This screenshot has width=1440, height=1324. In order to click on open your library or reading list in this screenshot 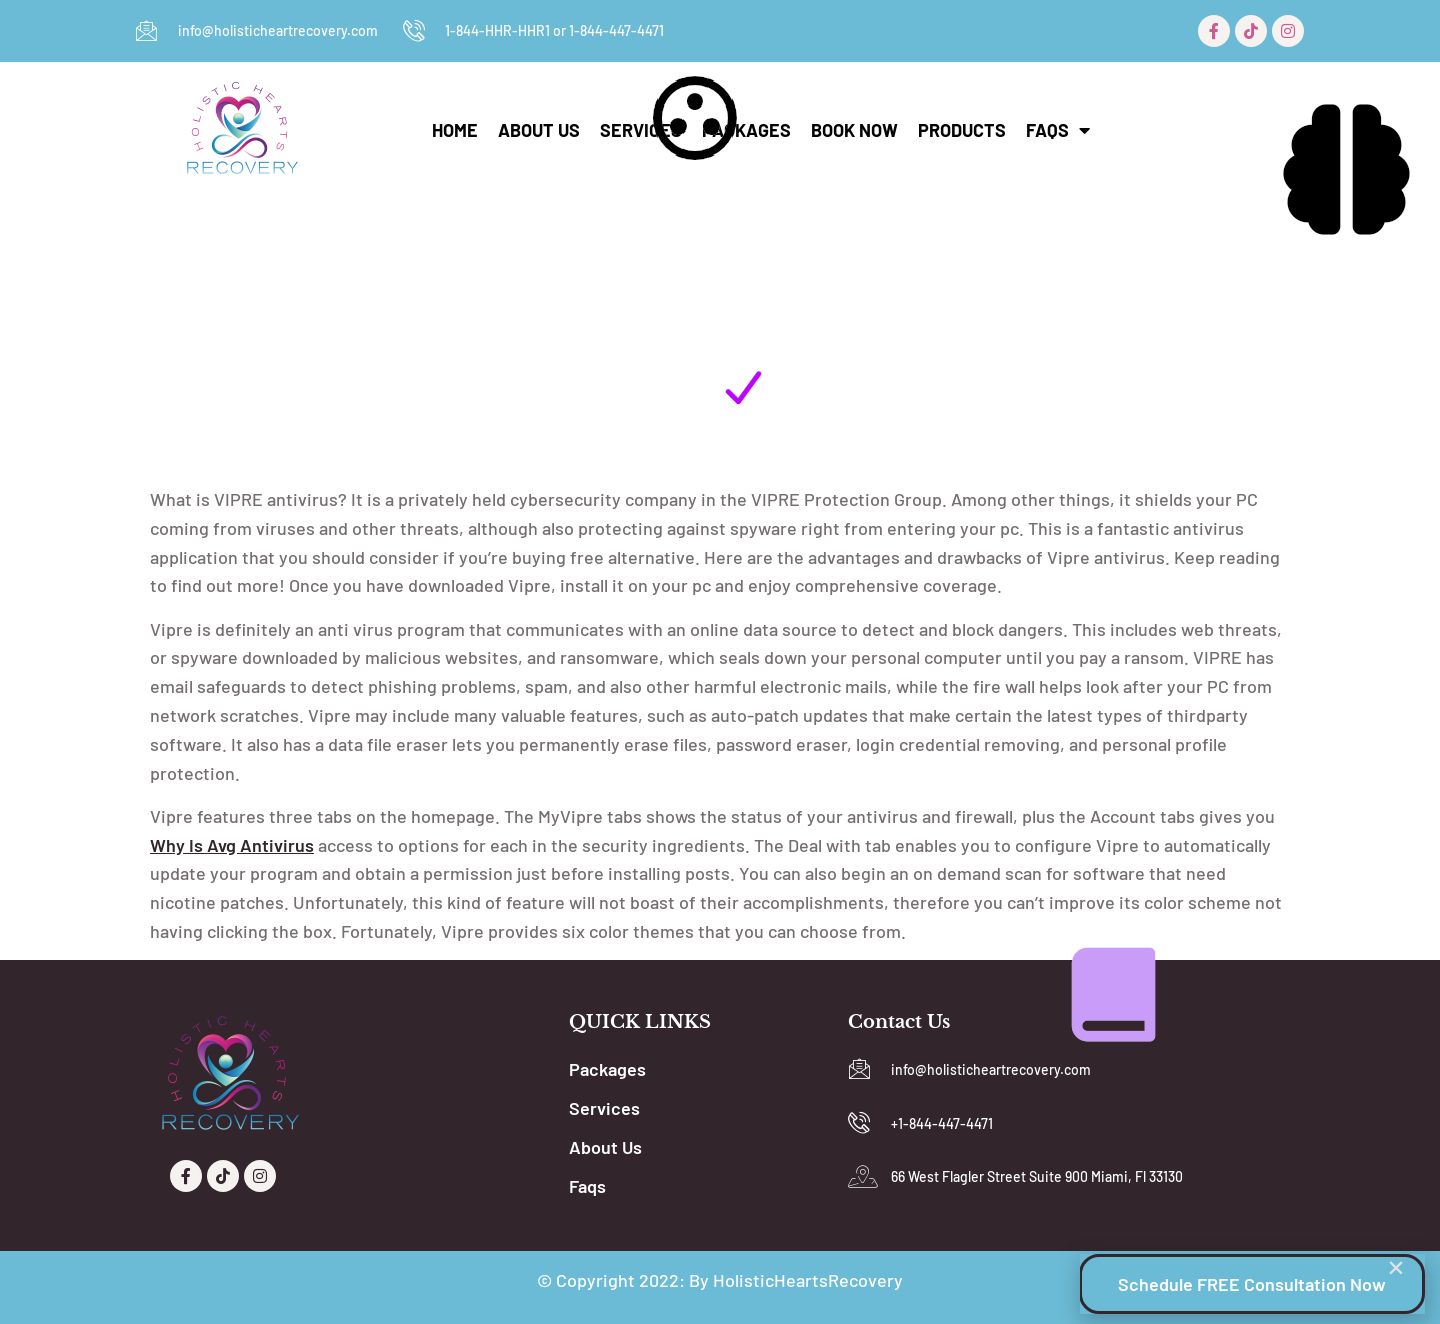, I will do `click(1113, 994)`.